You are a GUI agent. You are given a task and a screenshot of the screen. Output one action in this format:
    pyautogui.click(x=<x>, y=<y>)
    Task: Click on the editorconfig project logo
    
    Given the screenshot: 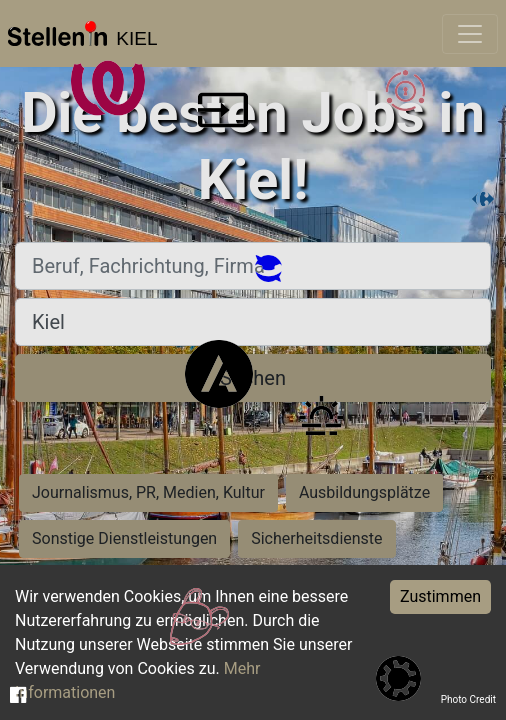 What is the action you would take?
    pyautogui.click(x=199, y=616)
    